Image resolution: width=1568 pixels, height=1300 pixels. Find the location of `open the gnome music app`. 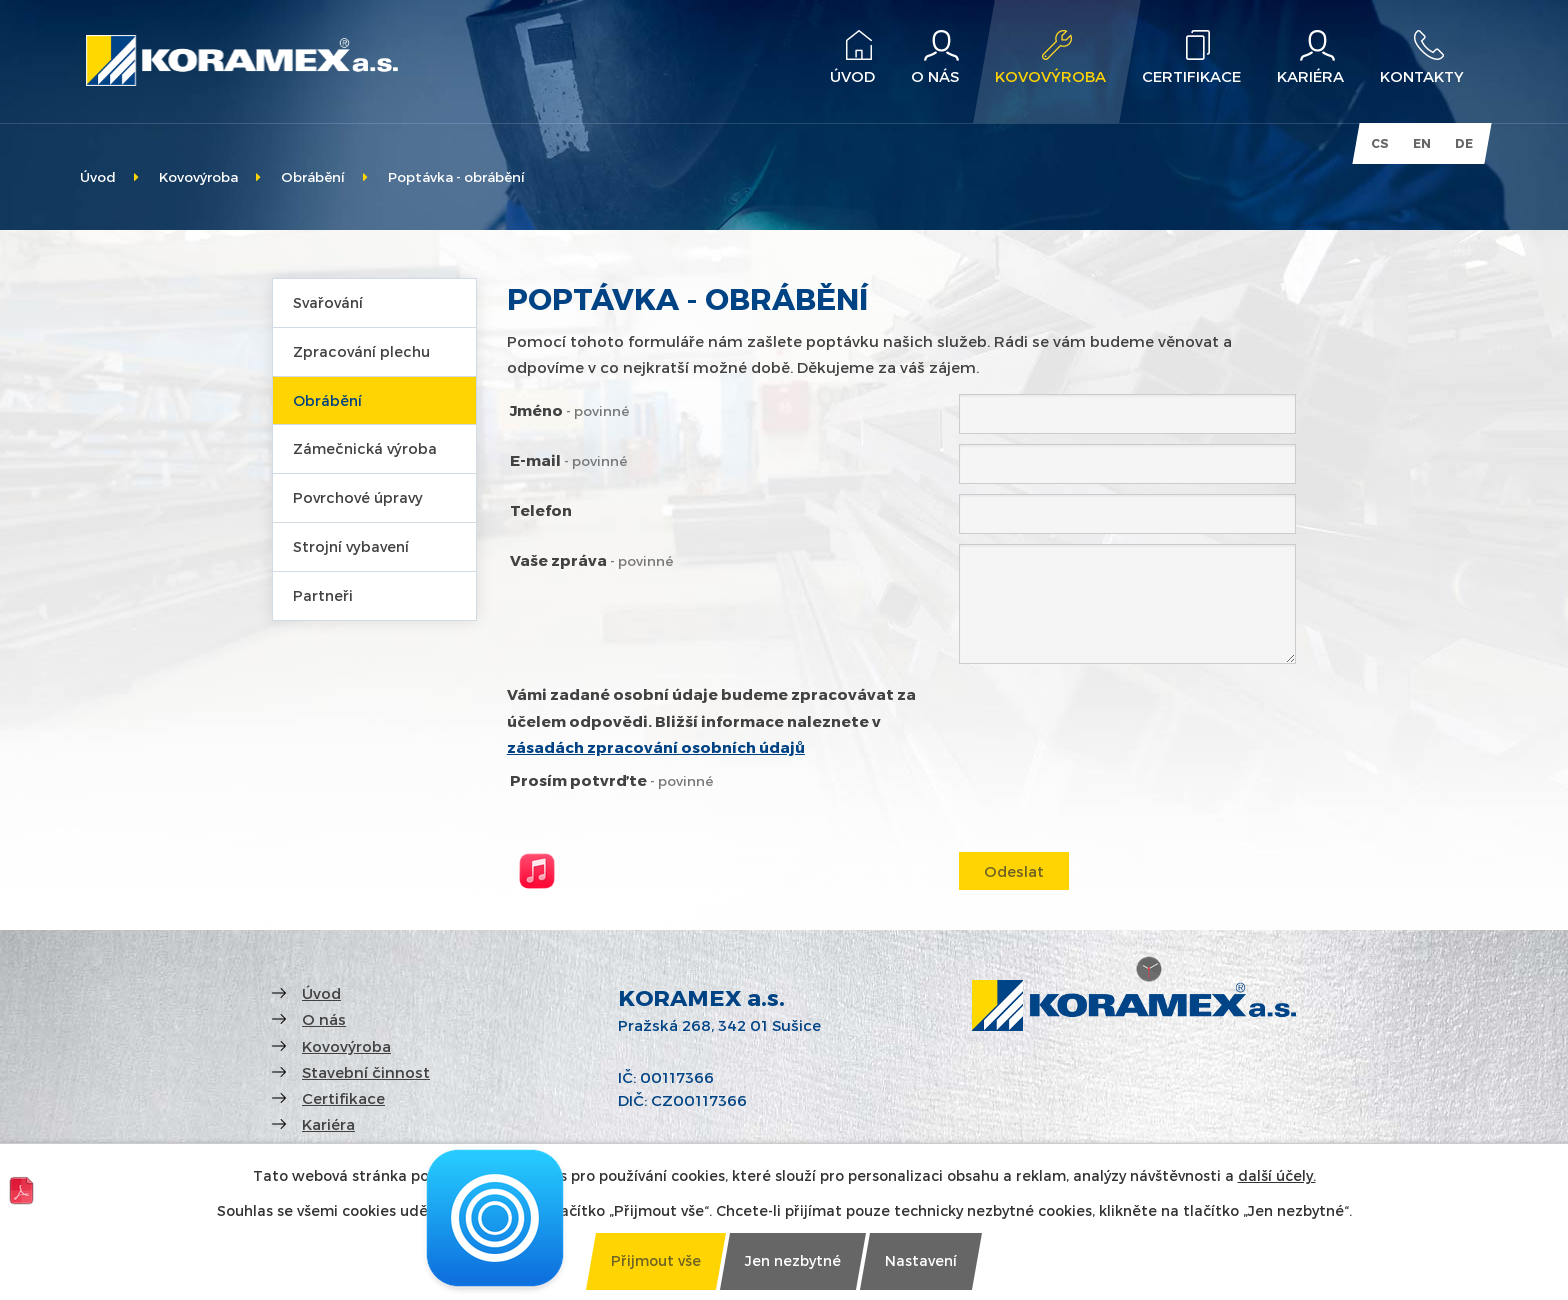

open the gnome music app is located at coordinates (537, 871).